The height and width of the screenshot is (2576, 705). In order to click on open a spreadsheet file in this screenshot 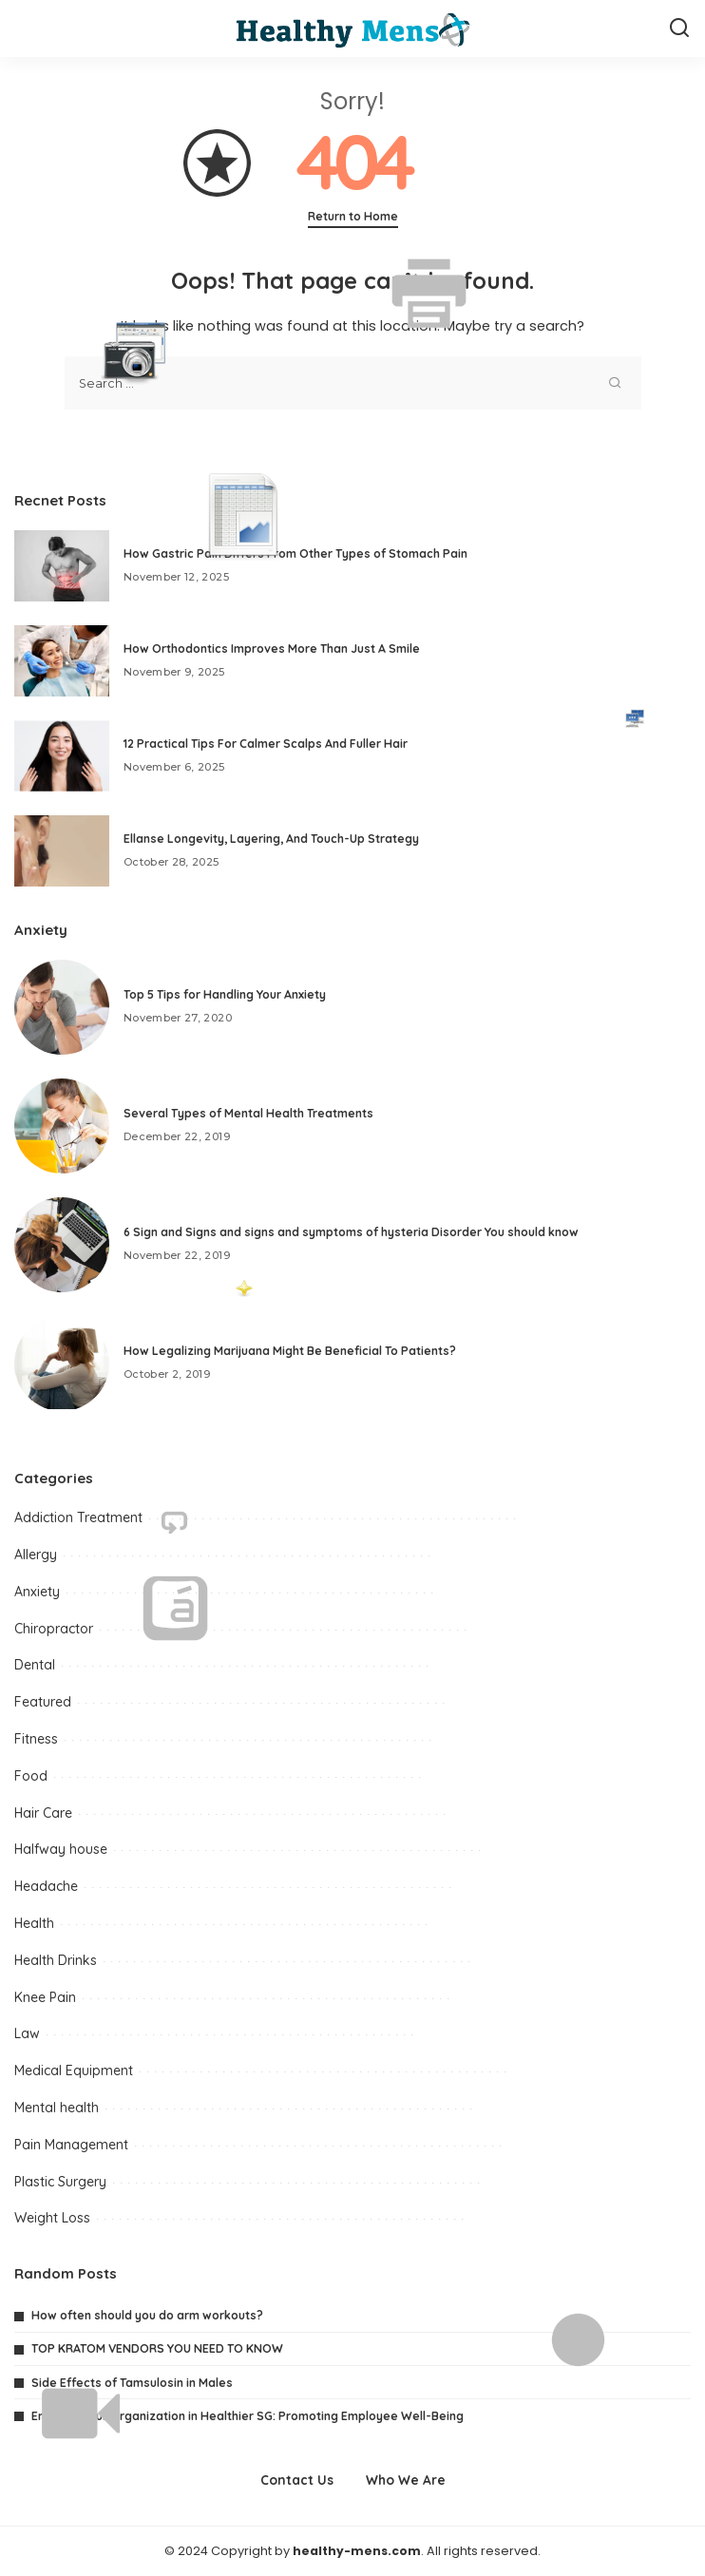, I will do `click(244, 514)`.